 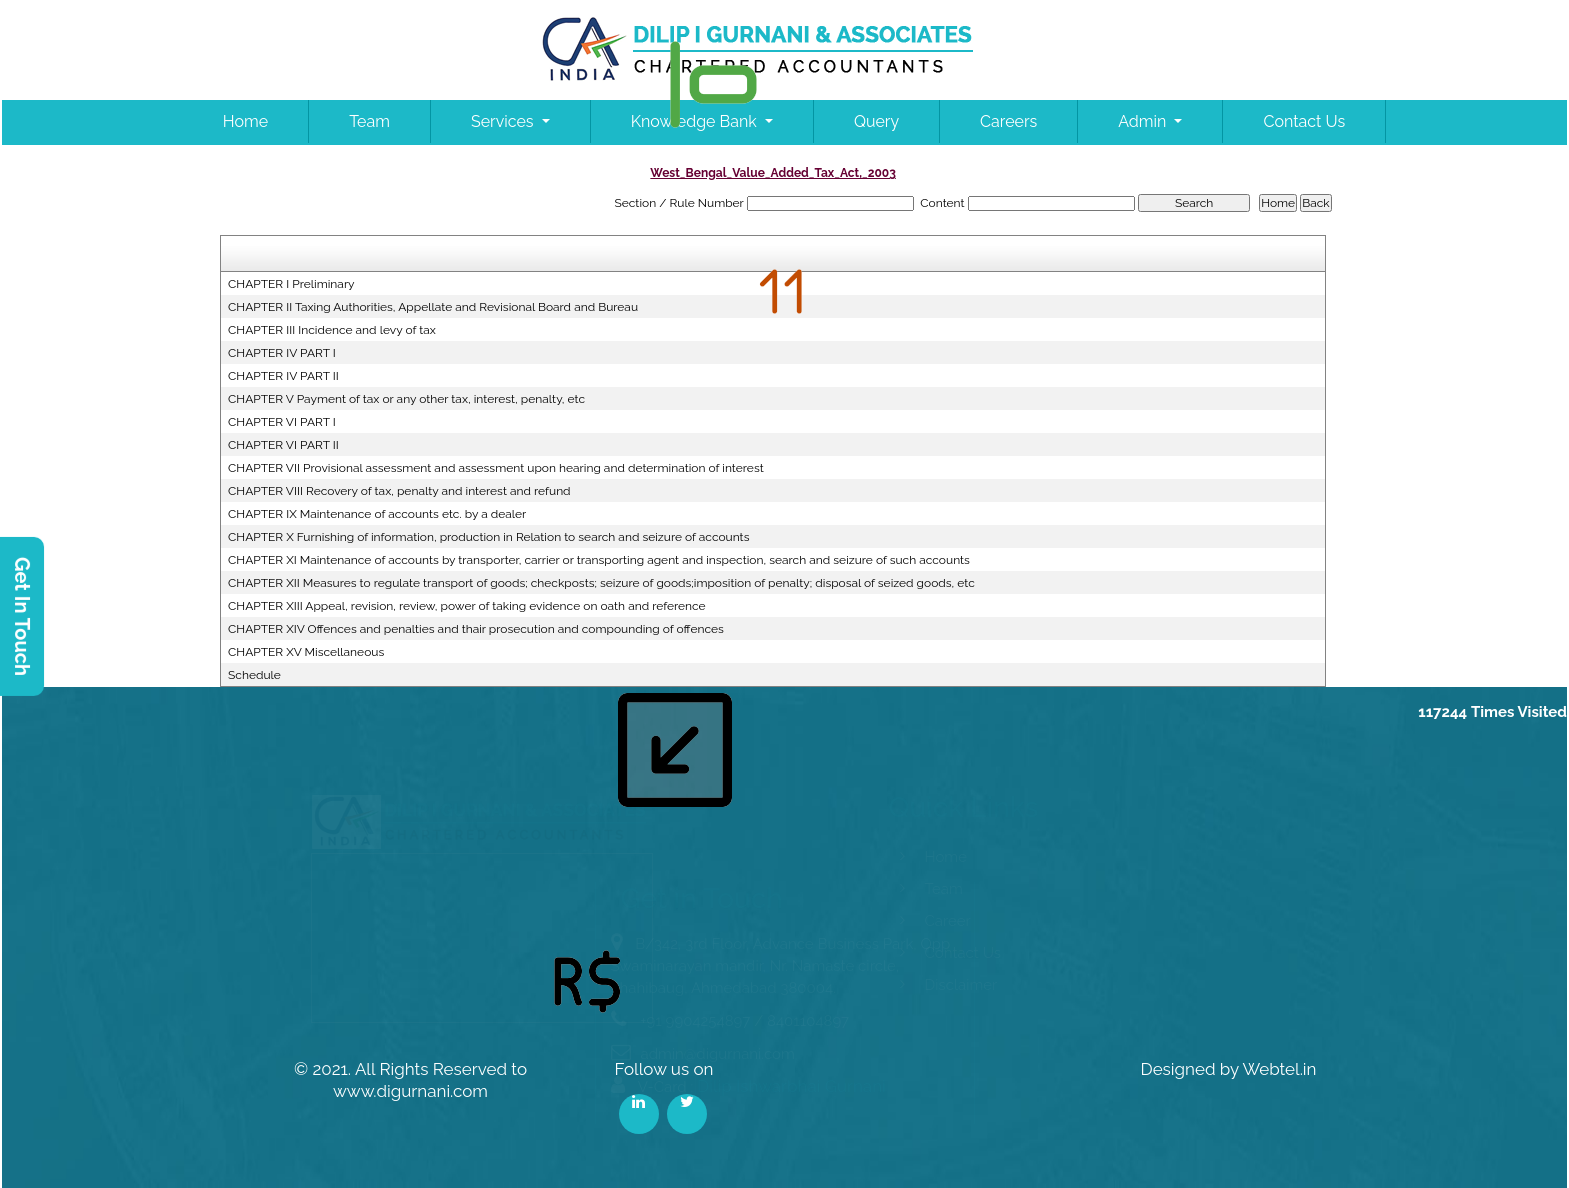 I want to click on indicates item number 11 in a list or sequence, so click(x=784, y=291).